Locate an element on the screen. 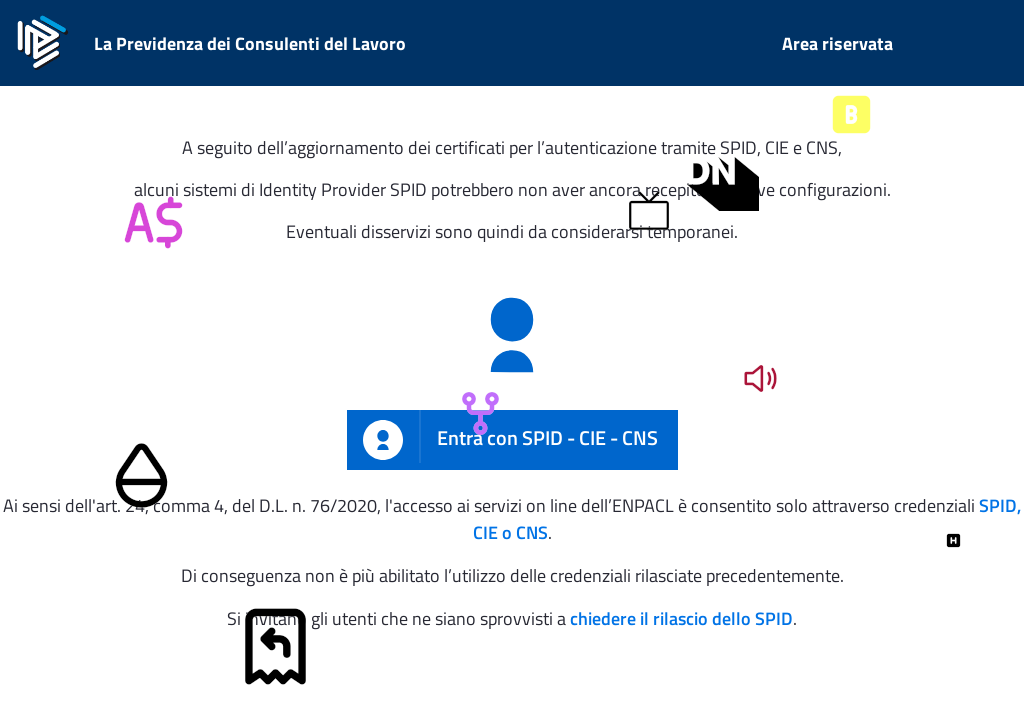 This screenshot has width=1024, height=720. apply bold formatting to text is located at coordinates (851, 114).